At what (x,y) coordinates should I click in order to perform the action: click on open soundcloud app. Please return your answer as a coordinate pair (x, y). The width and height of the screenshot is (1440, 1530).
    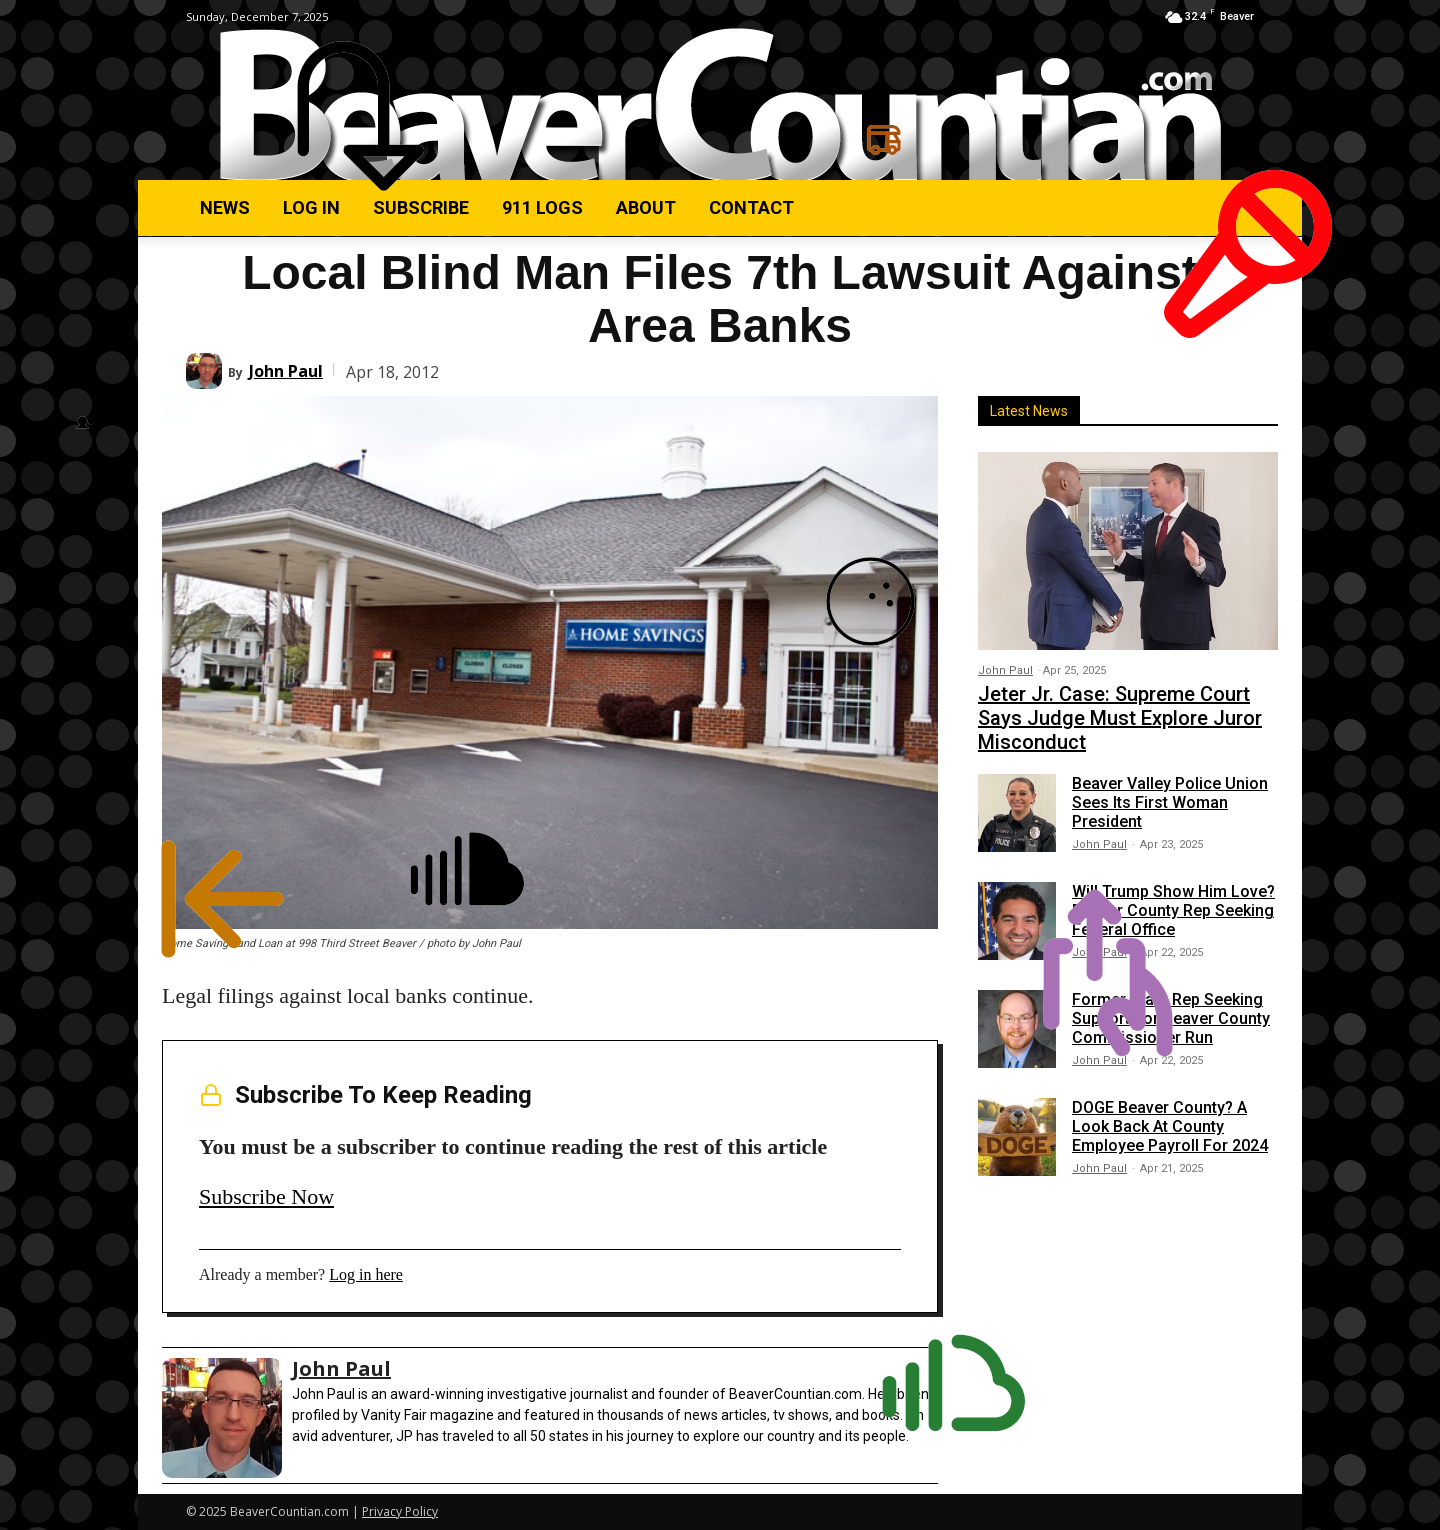
    Looking at the image, I should click on (951, 1387).